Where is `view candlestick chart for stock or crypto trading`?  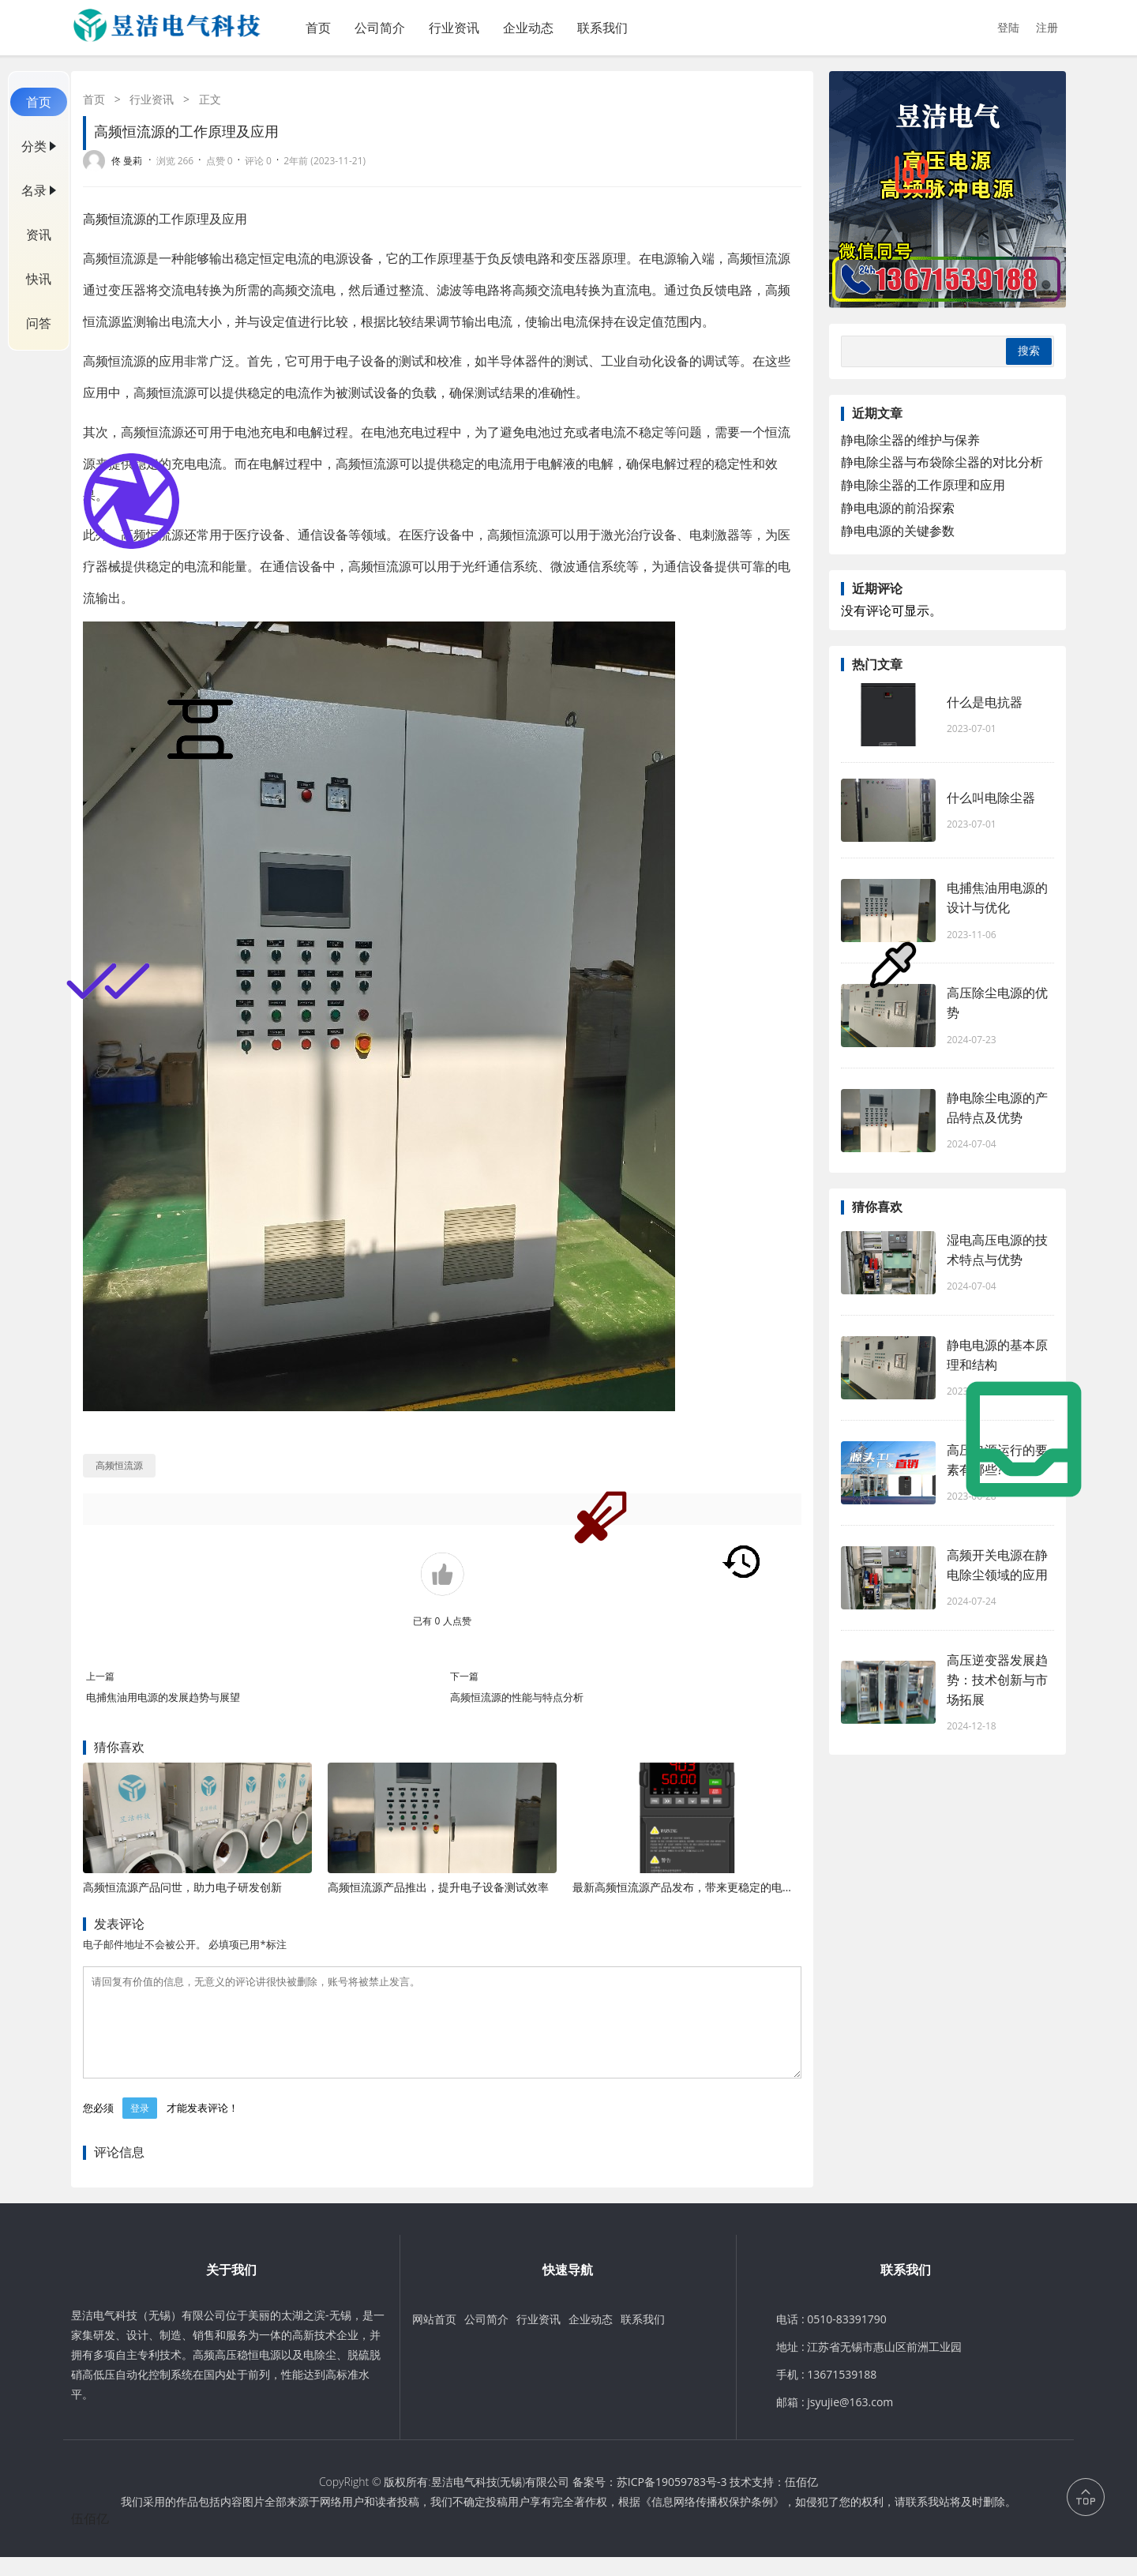 view candlestick chart for stock or crypto trading is located at coordinates (914, 175).